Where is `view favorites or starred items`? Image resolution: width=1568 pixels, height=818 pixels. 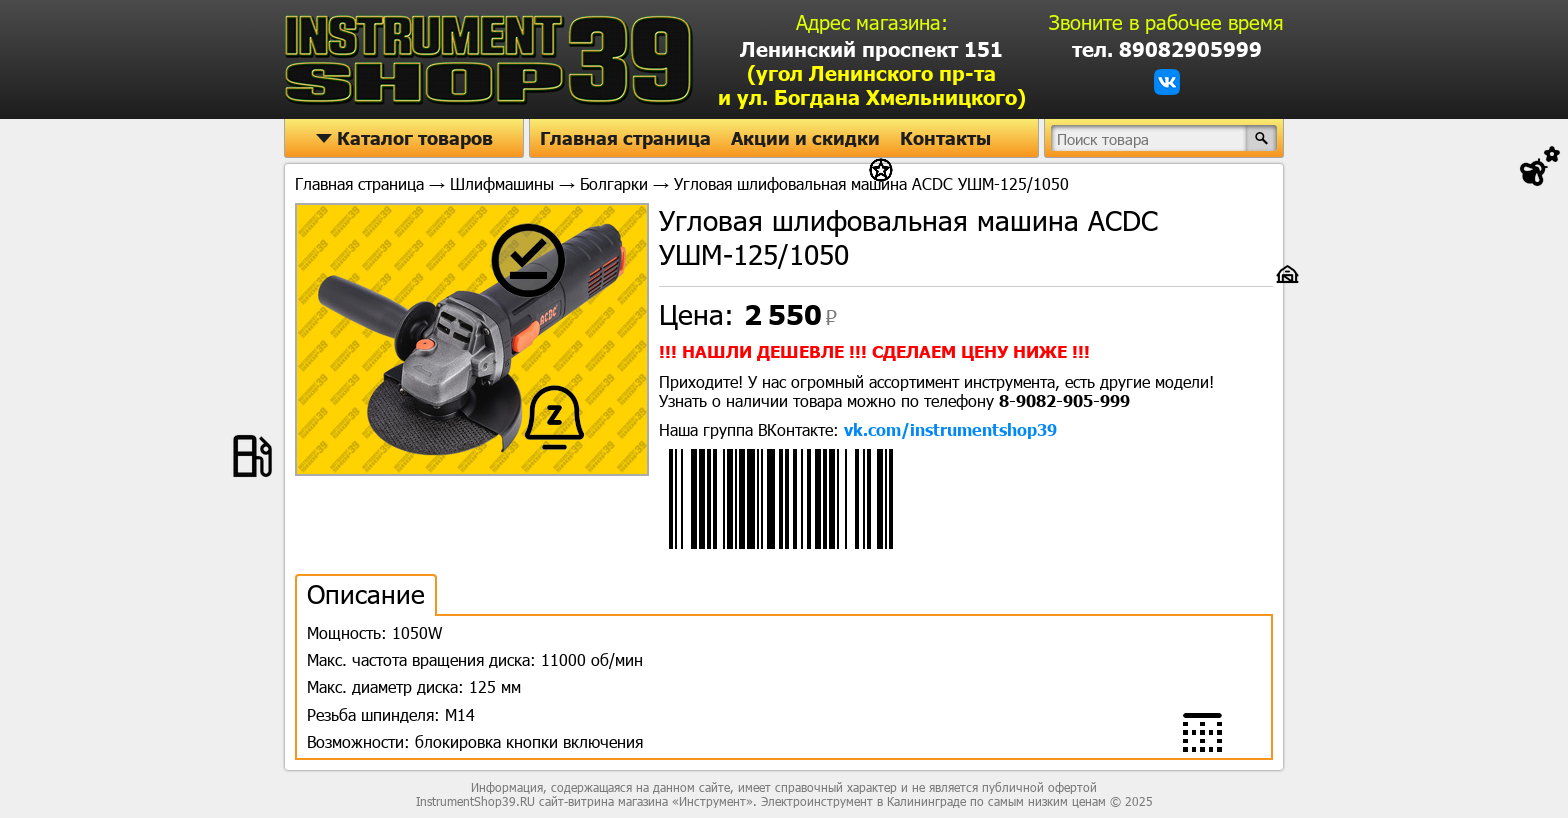
view favorites or starred items is located at coordinates (881, 170).